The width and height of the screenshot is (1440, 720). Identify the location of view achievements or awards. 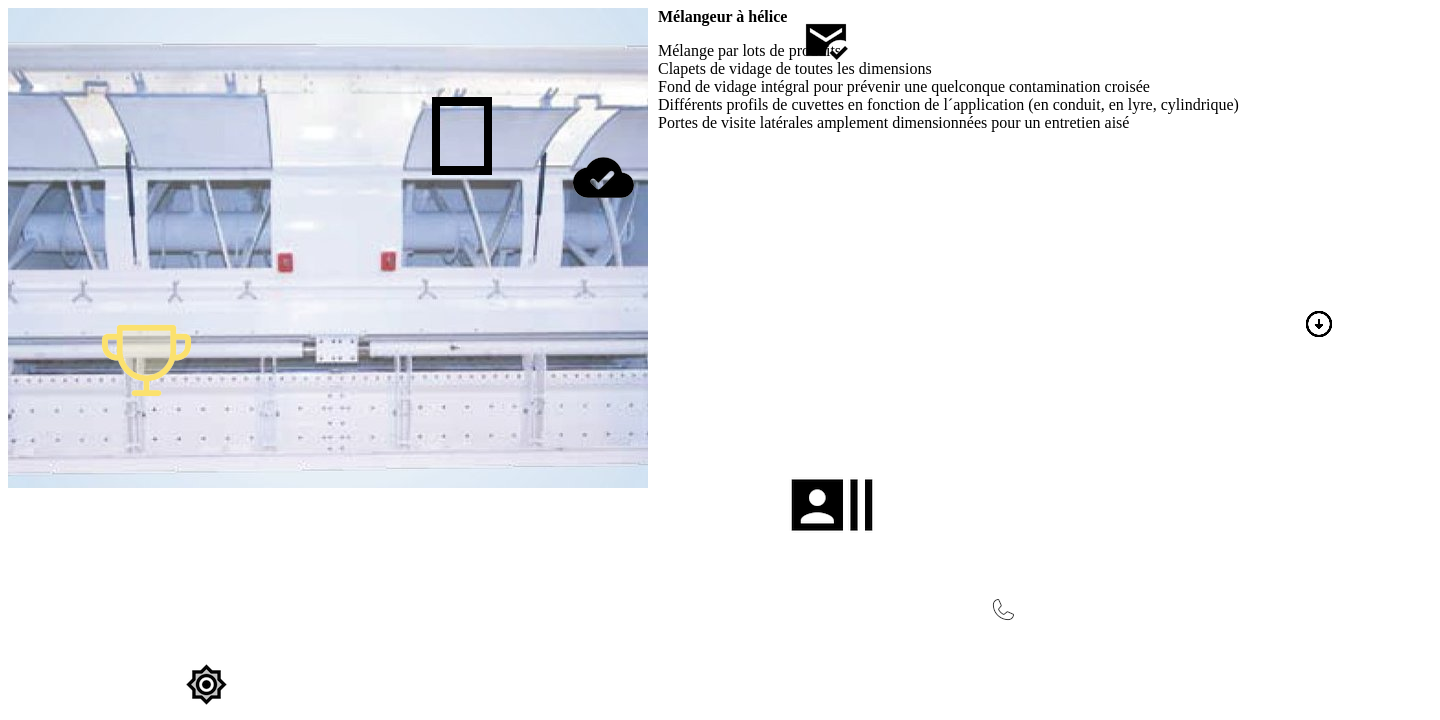
(146, 357).